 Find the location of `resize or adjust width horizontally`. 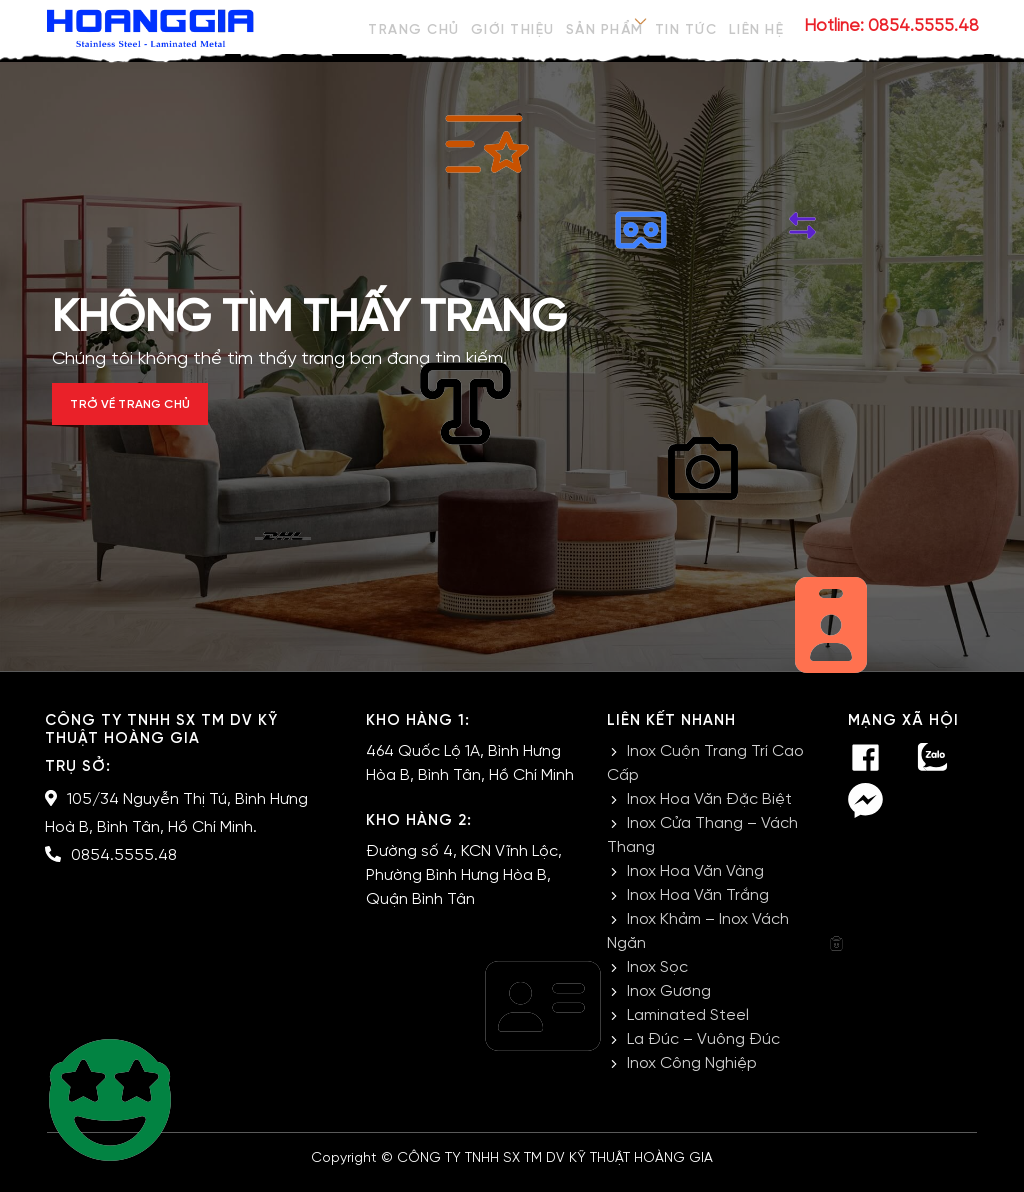

resize or adjust width horizontally is located at coordinates (802, 225).